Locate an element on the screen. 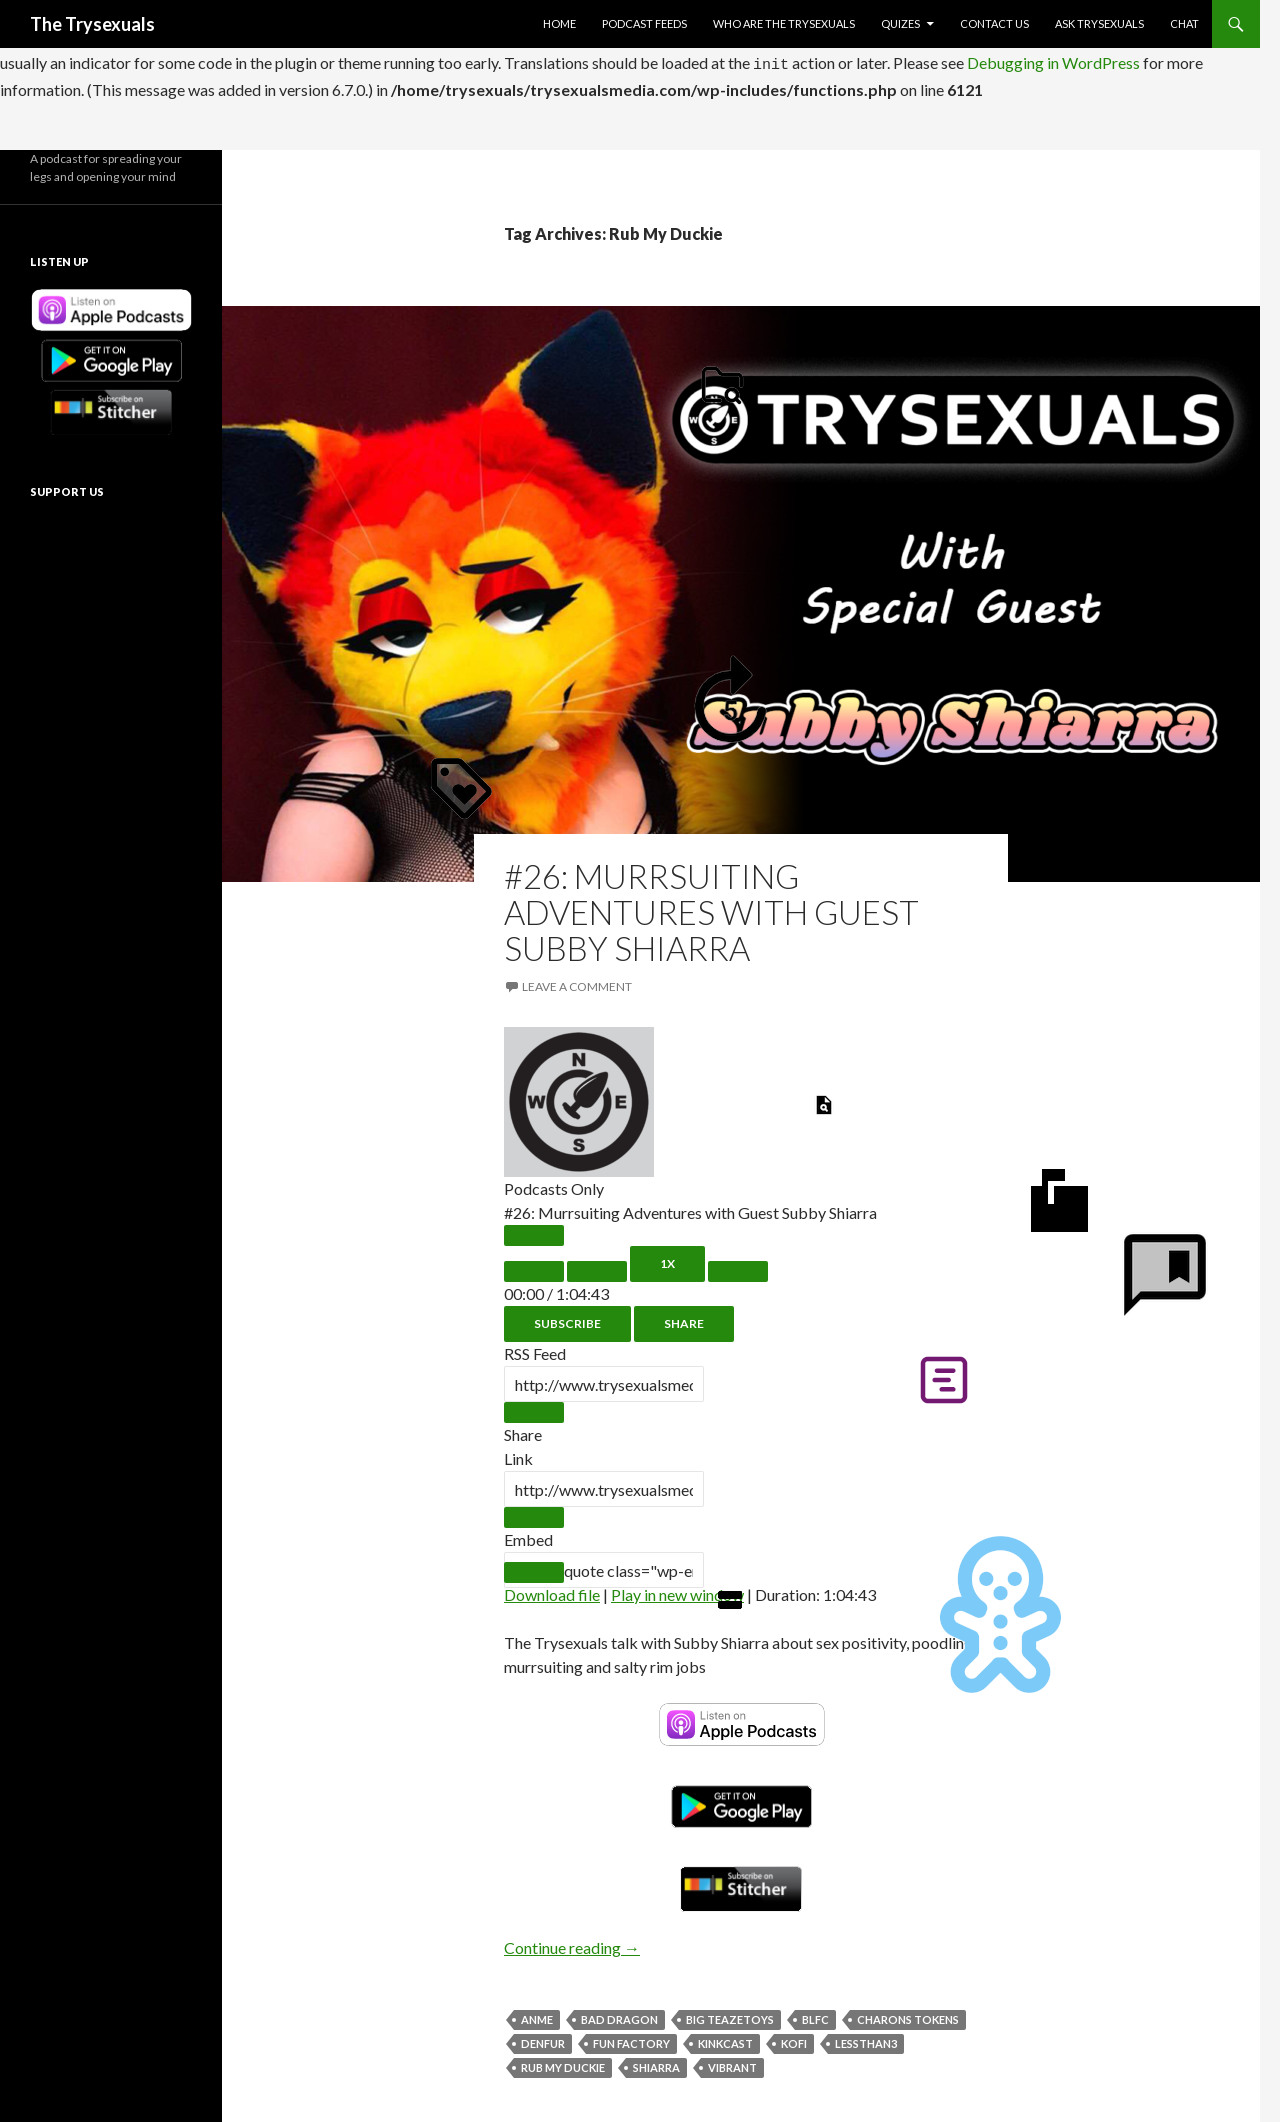 The image size is (1280, 2122). view gantt chart or project timeline is located at coordinates (944, 1380).